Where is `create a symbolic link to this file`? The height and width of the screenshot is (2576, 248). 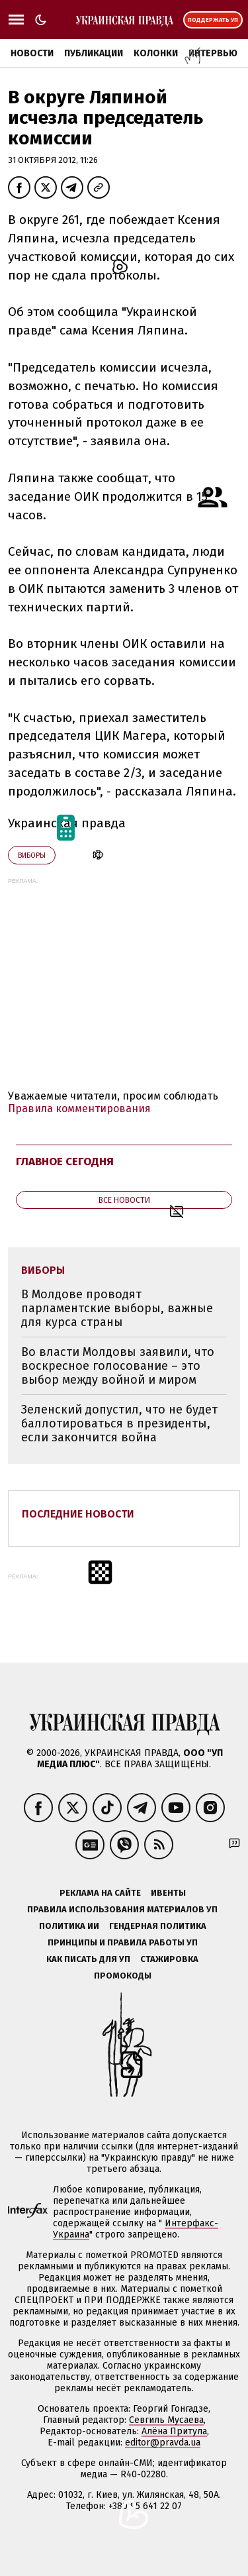
create a symbolic link to this file is located at coordinates (132, 2065).